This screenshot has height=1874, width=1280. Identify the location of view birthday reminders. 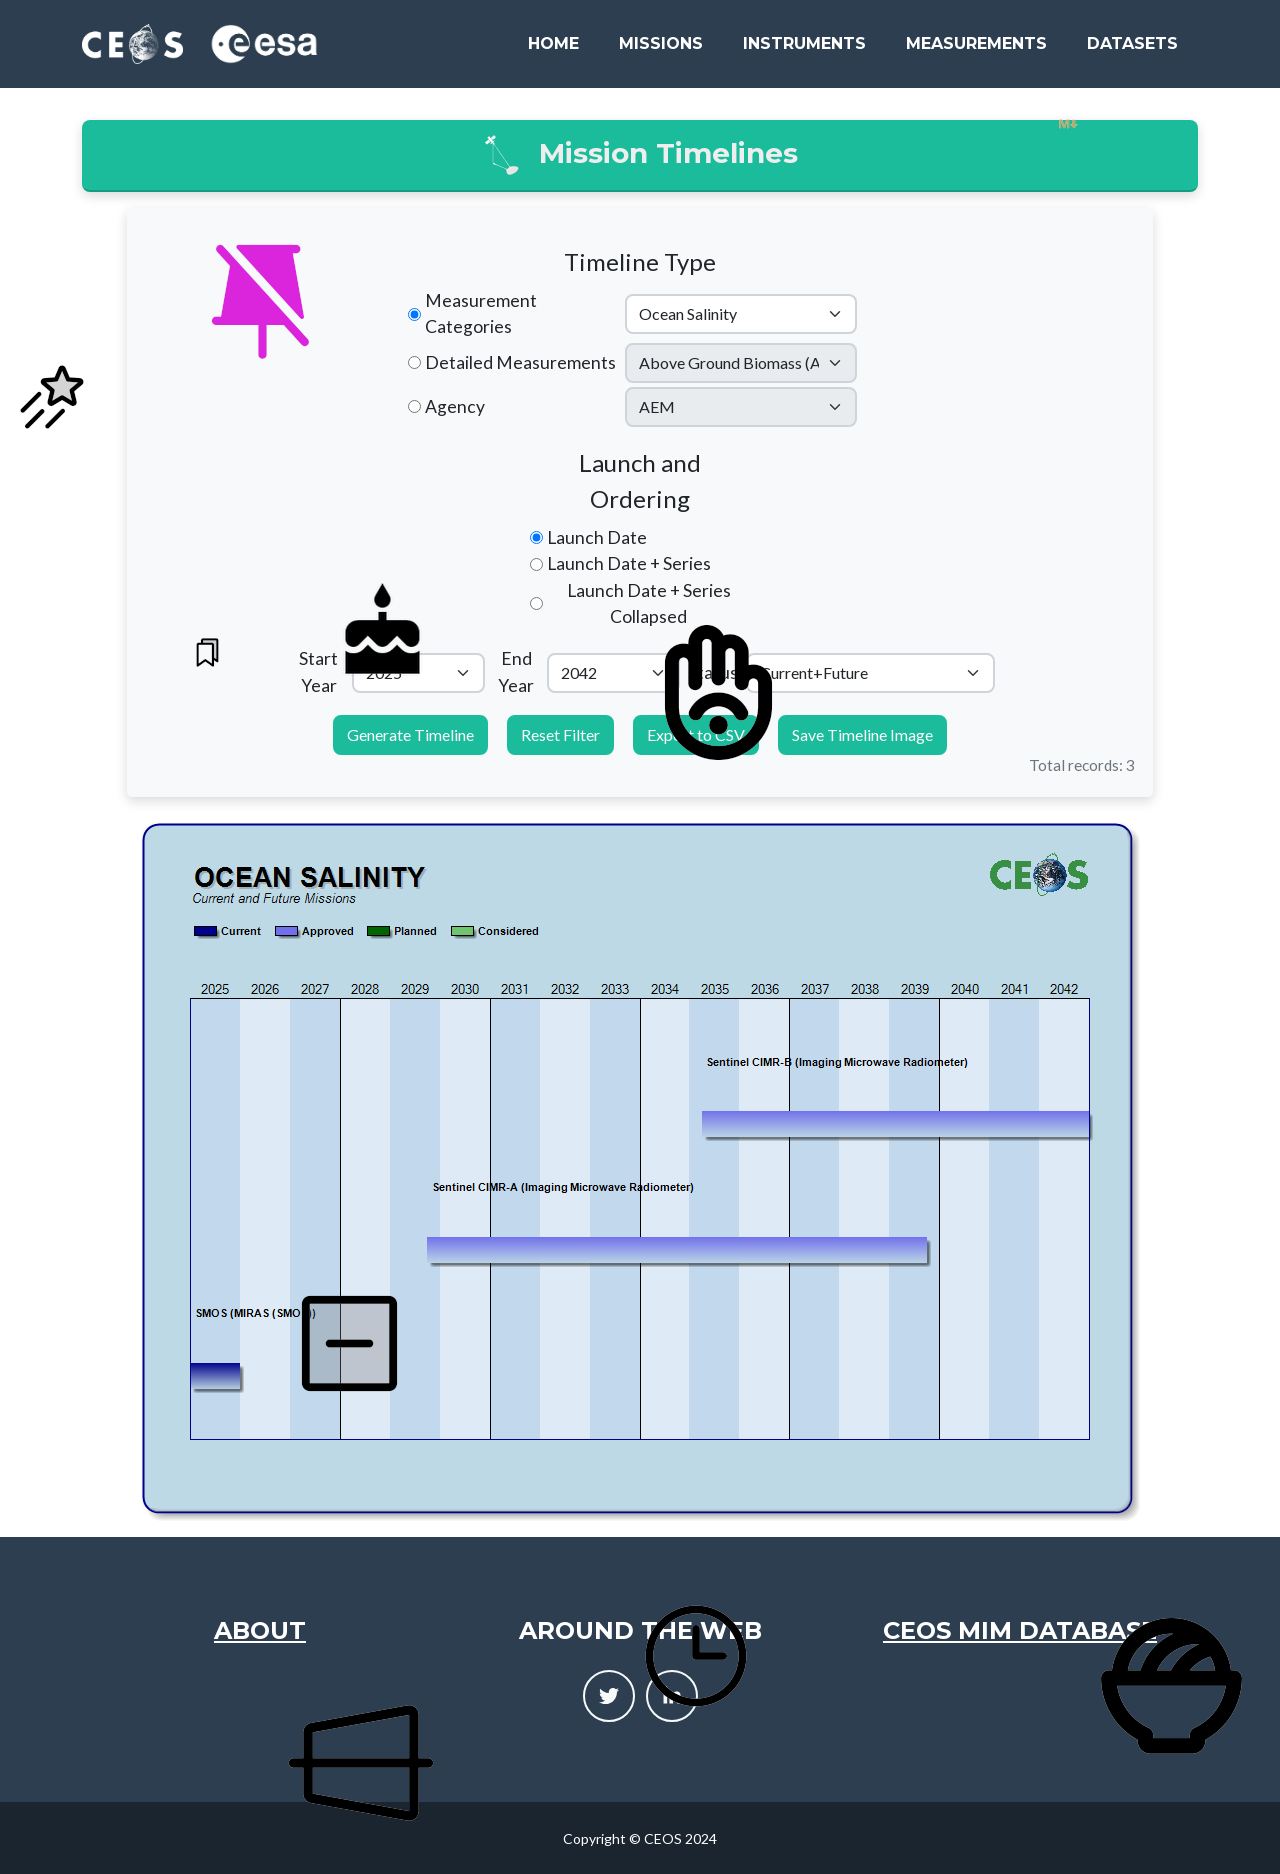
(382, 632).